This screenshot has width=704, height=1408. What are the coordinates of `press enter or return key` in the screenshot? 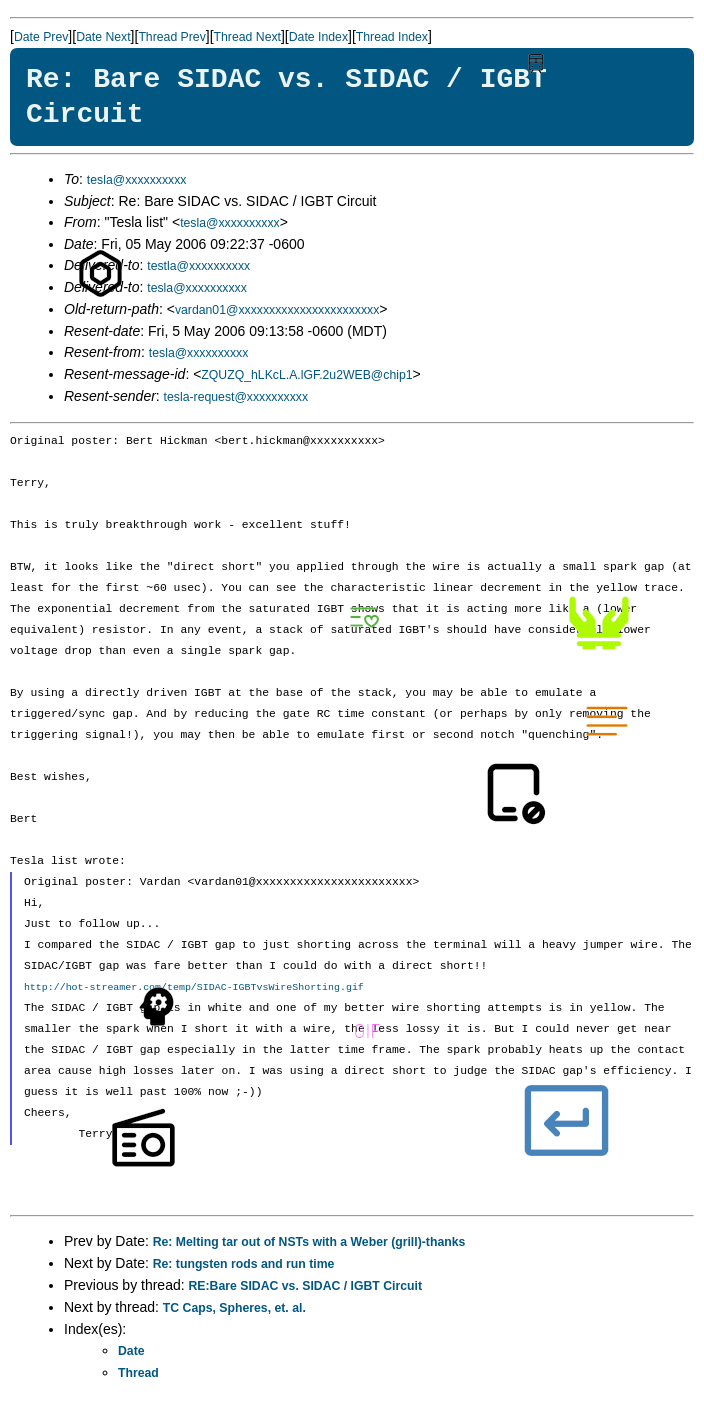 It's located at (566, 1120).